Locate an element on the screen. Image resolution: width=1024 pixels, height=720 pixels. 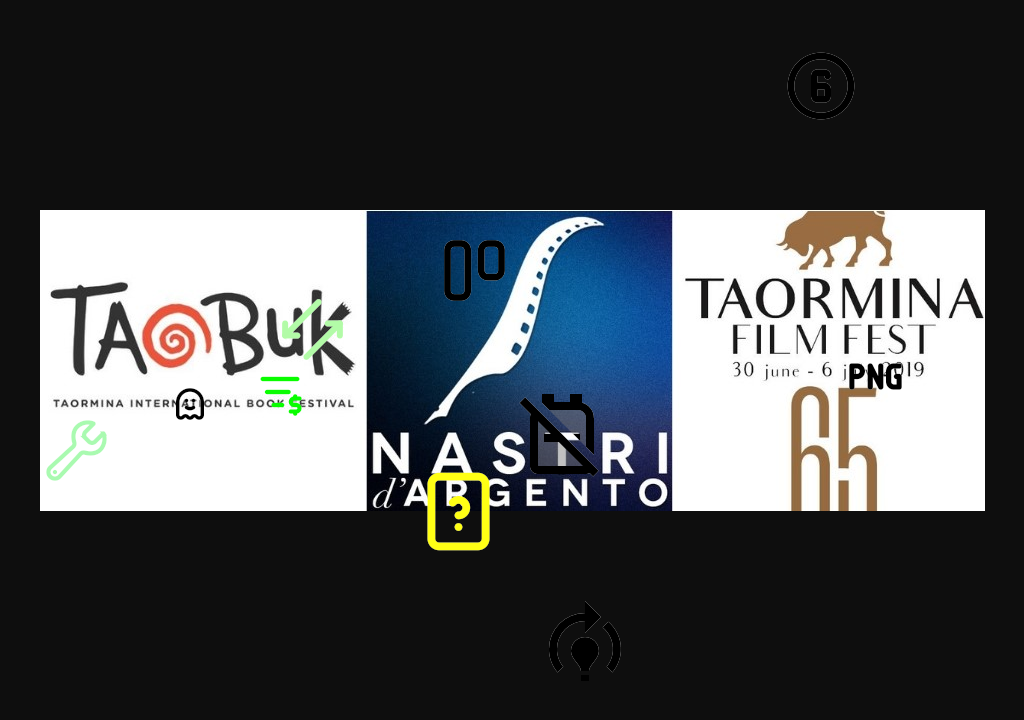
switch to card view layout is located at coordinates (474, 270).